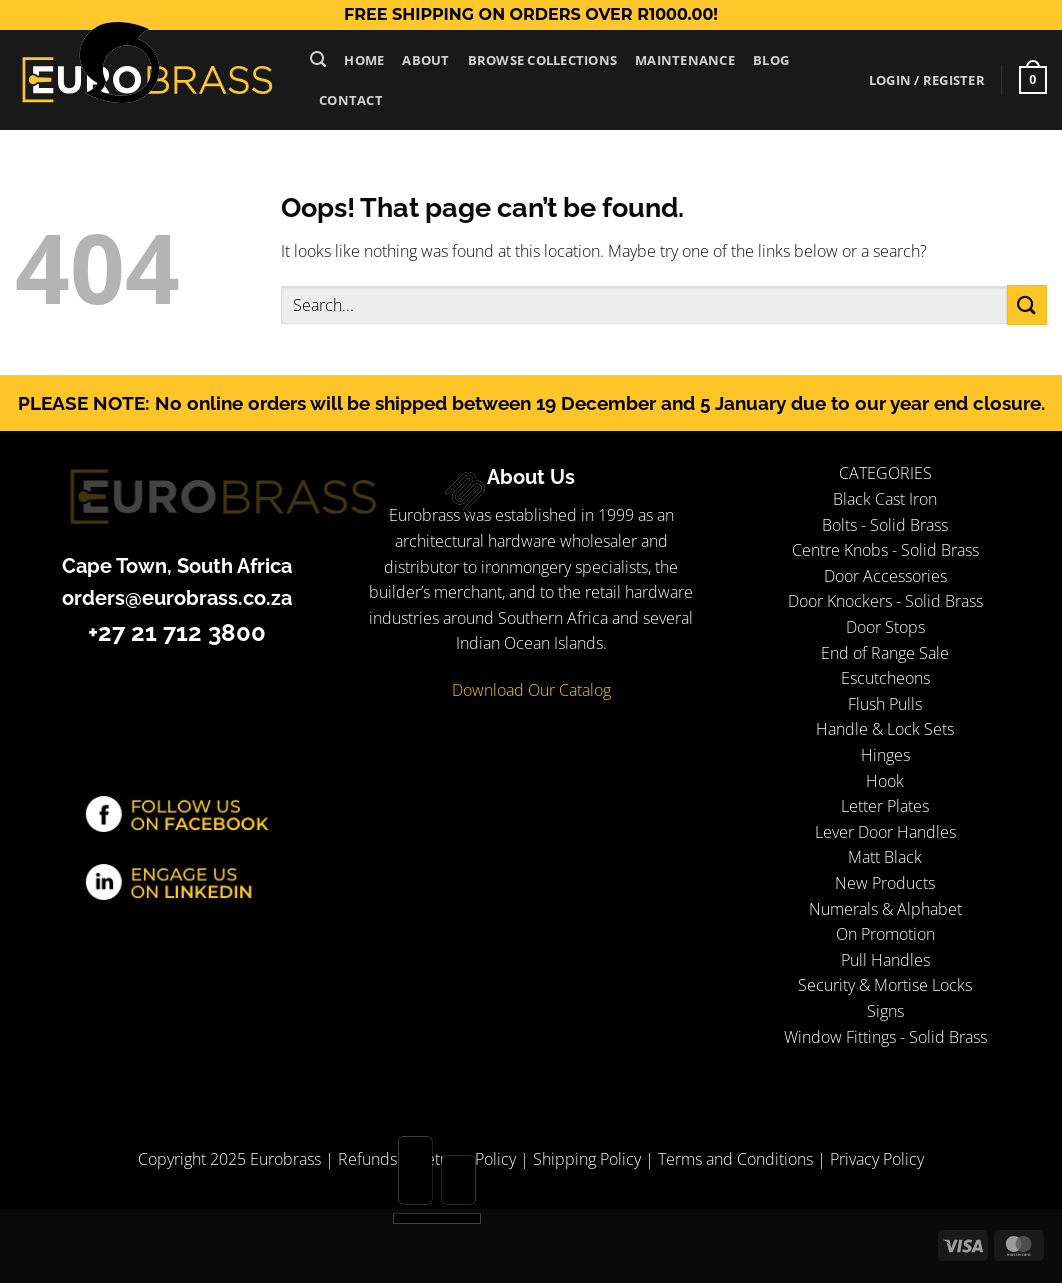 The height and width of the screenshot is (1283, 1062). Describe the element at coordinates (119, 62) in the screenshot. I see `visit steemit blockchain social media platform` at that location.